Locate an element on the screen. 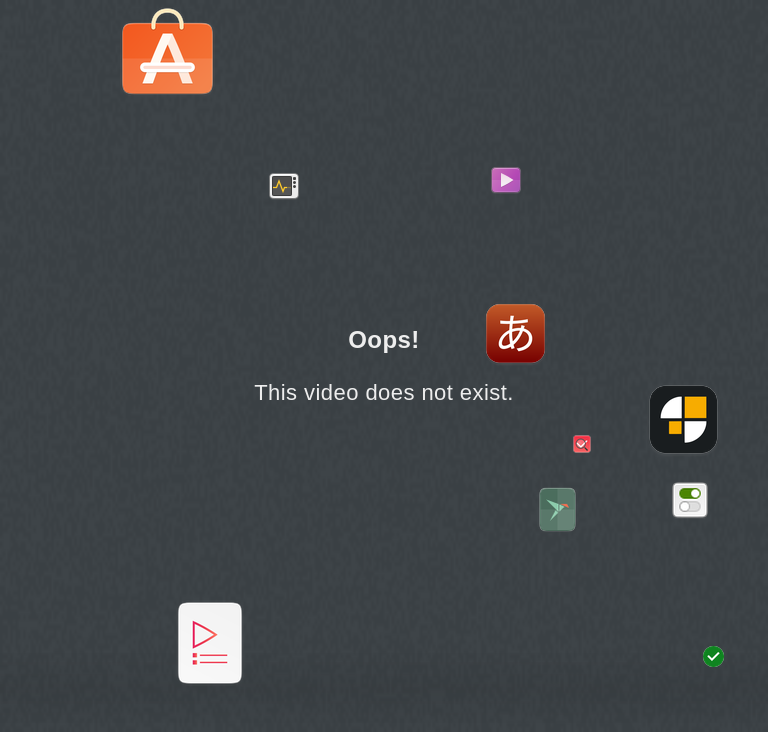 This screenshot has width=768, height=732. open system monitor application is located at coordinates (284, 186).